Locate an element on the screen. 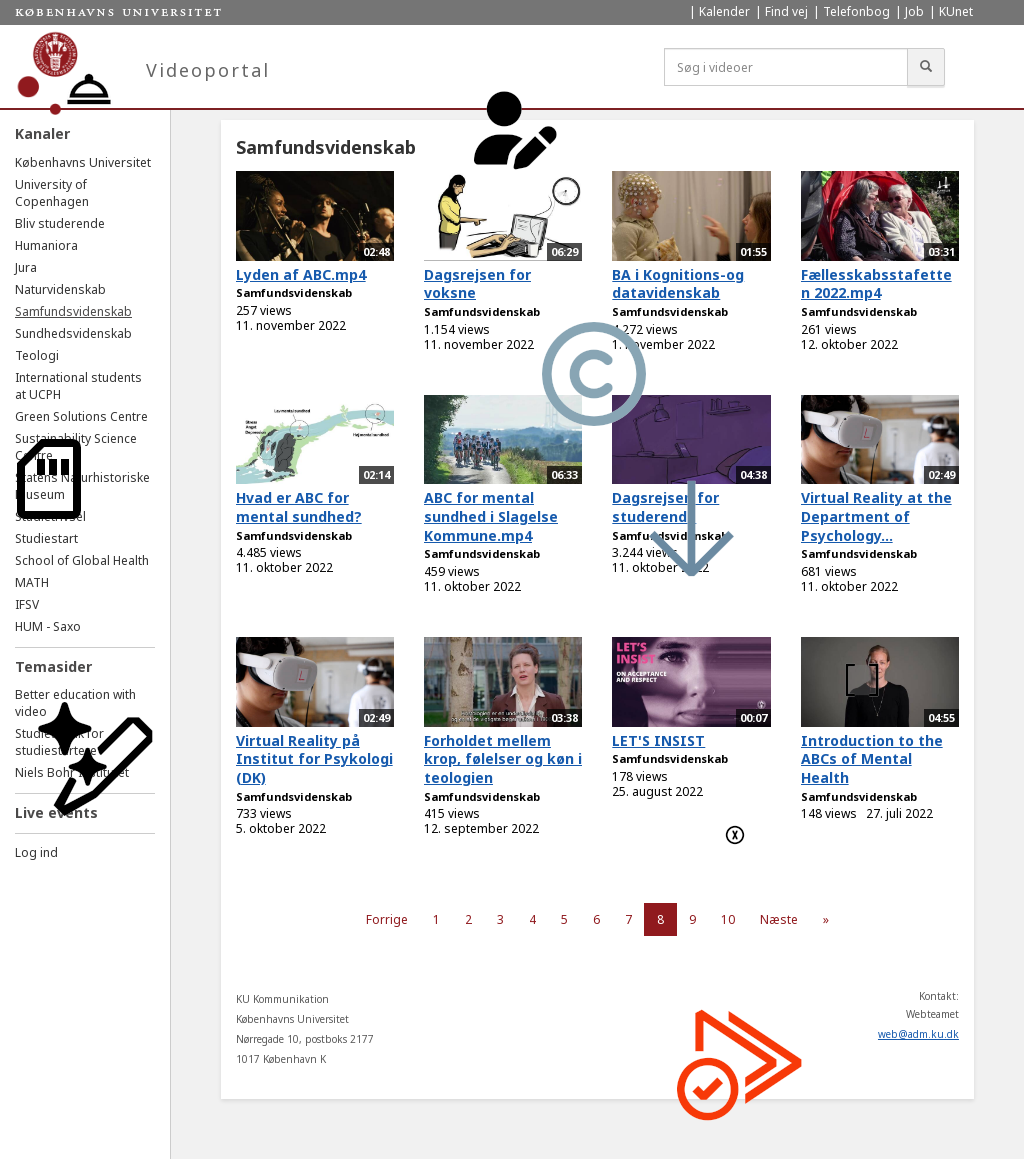  access sd card storage settings is located at coordinates (49, 479).